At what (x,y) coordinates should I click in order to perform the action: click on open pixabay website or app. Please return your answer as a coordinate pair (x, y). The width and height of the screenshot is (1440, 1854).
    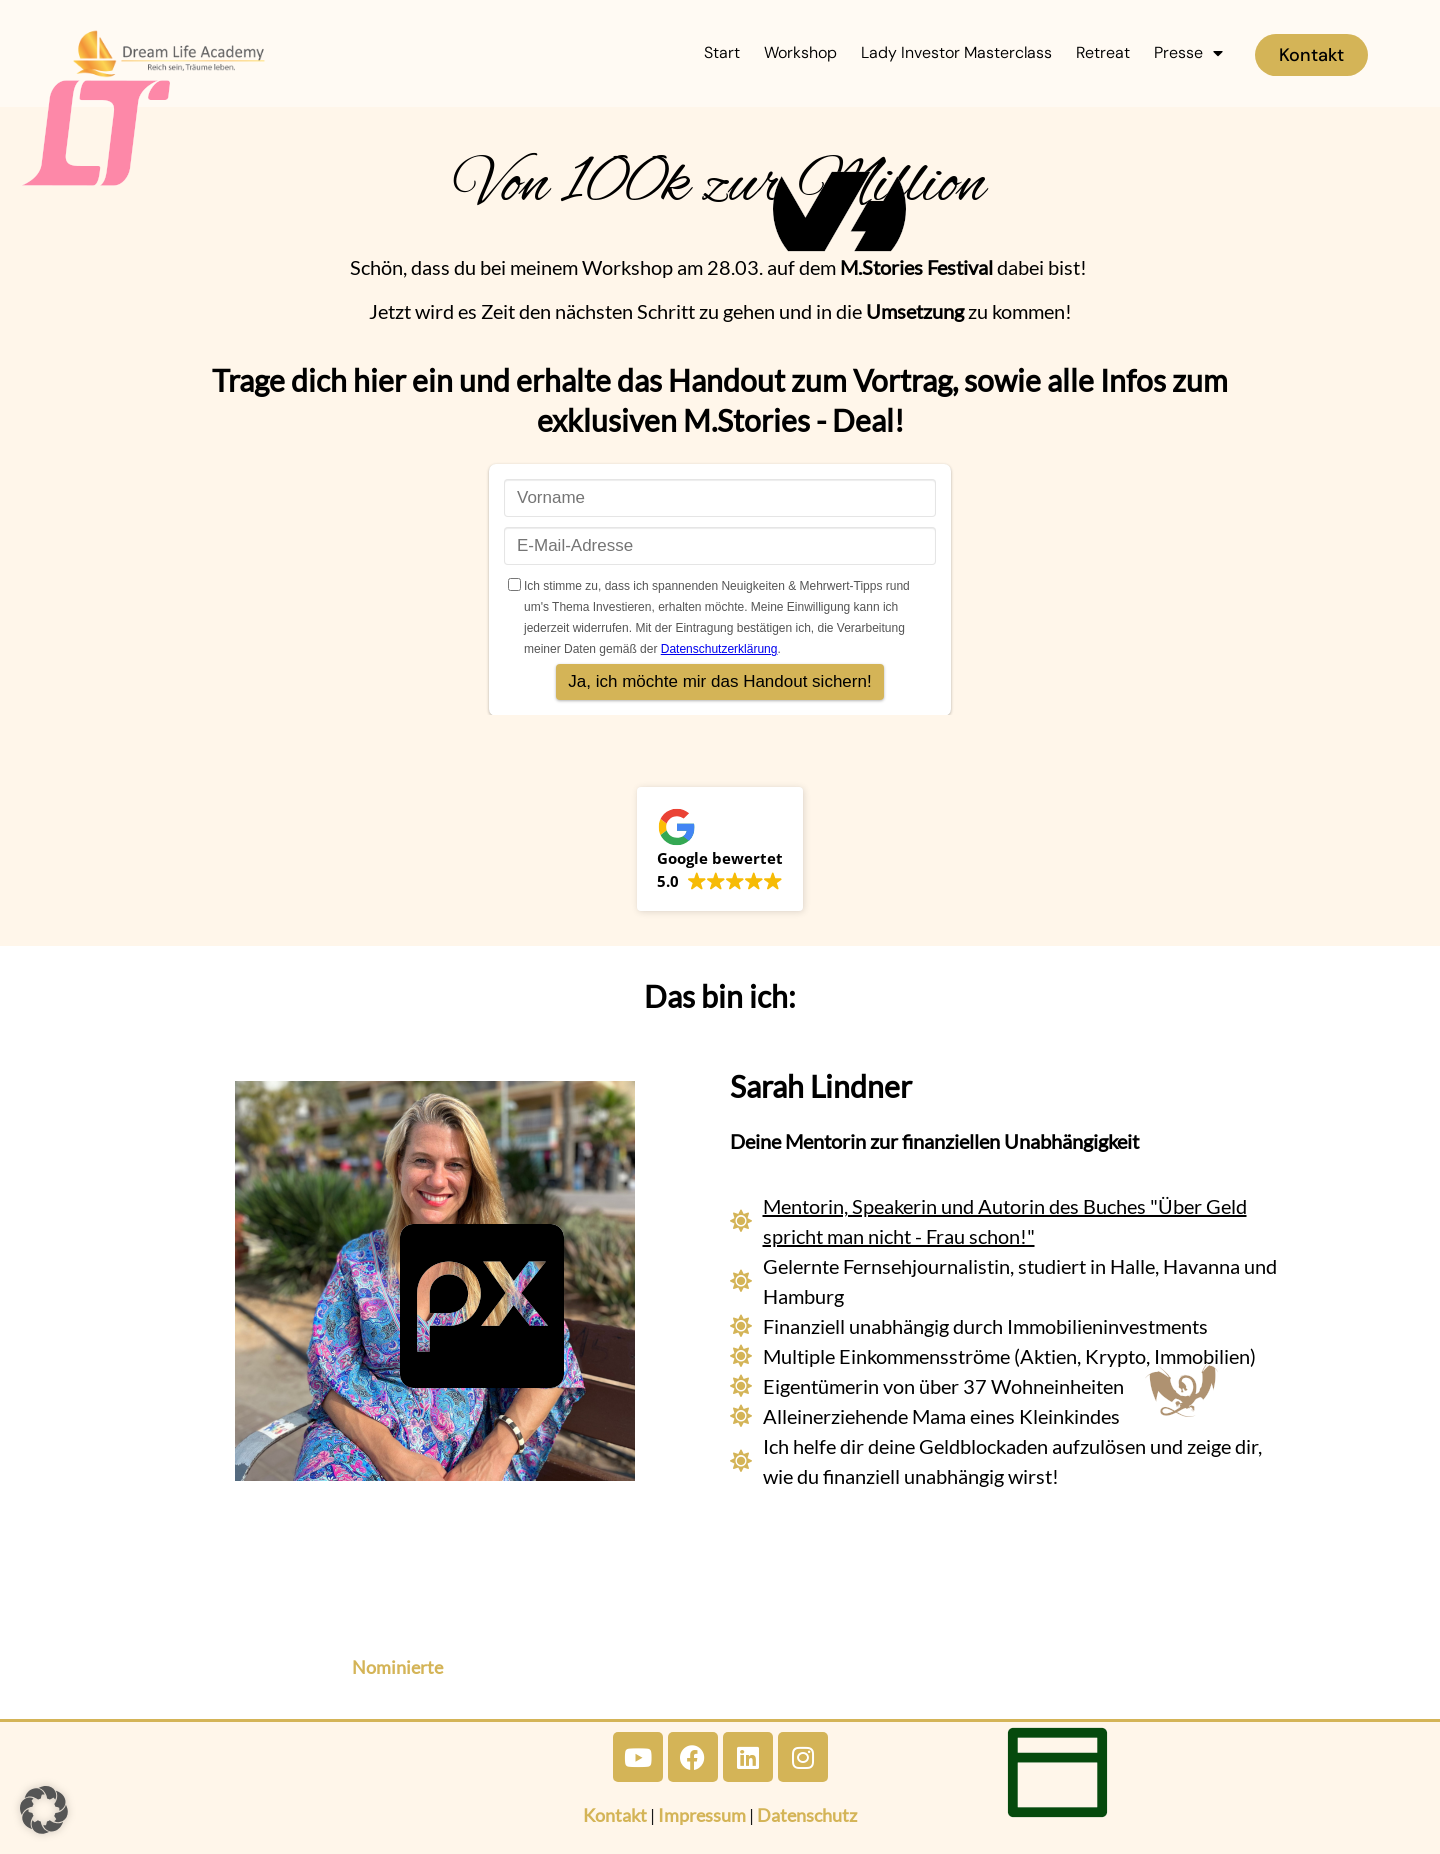
    Looking at the image, I should click on (482, 1306).